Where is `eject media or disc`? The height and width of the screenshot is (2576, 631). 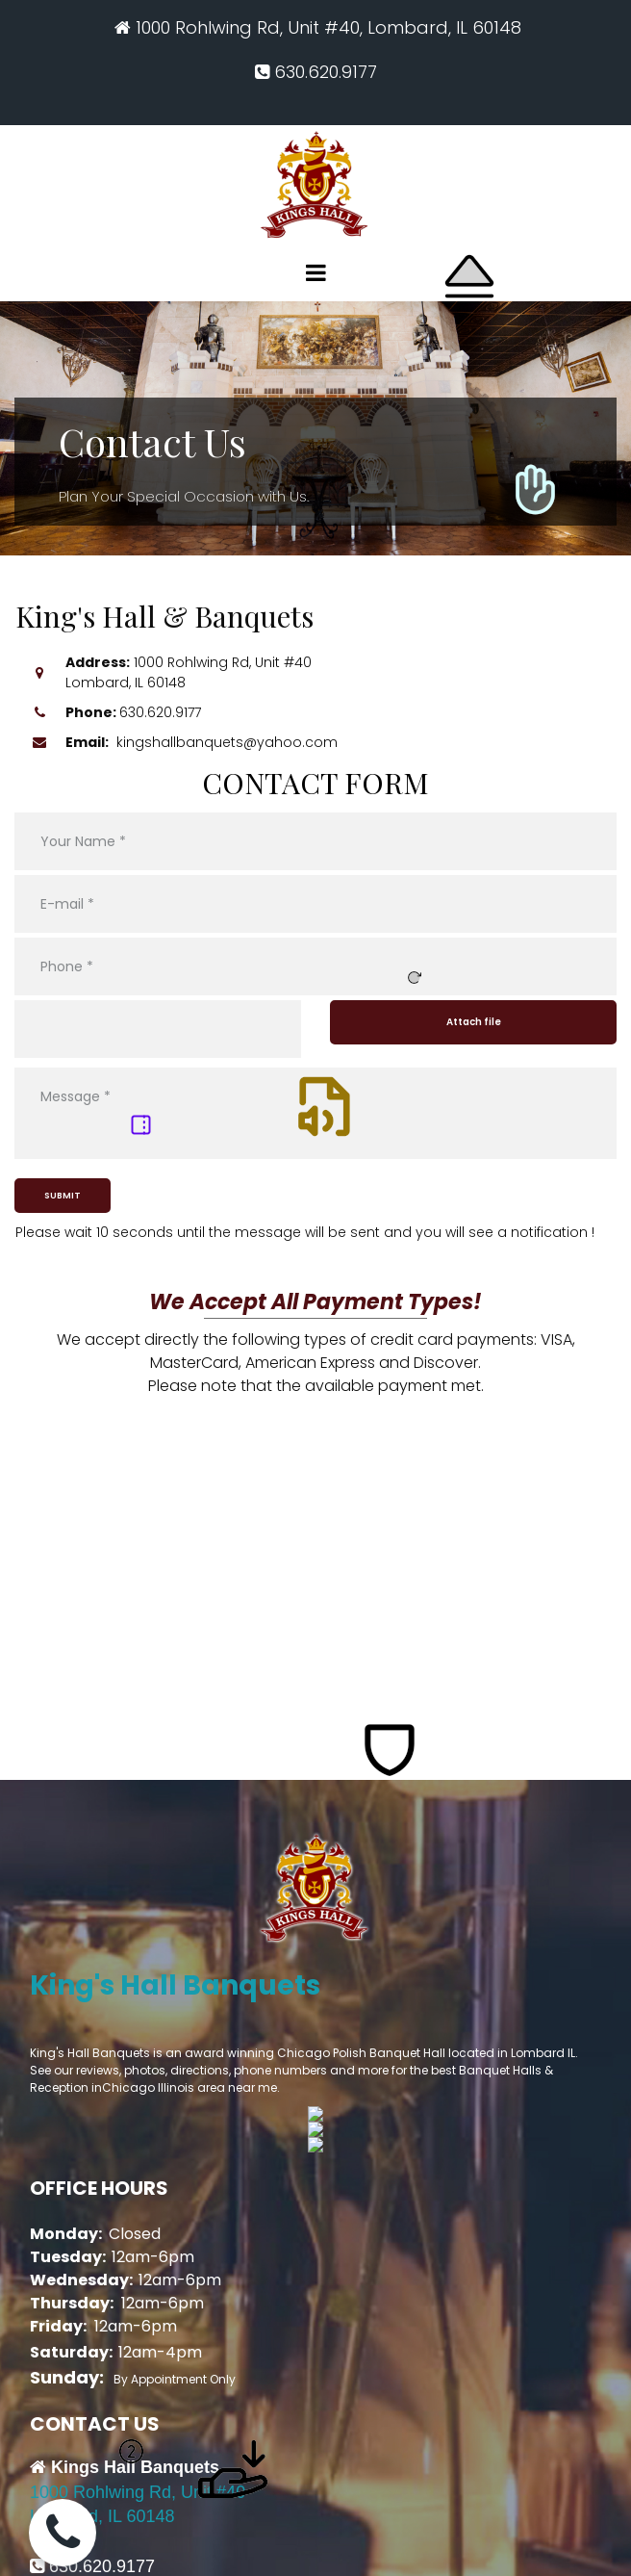 eject media or disc is located at coordinates (469, 279).